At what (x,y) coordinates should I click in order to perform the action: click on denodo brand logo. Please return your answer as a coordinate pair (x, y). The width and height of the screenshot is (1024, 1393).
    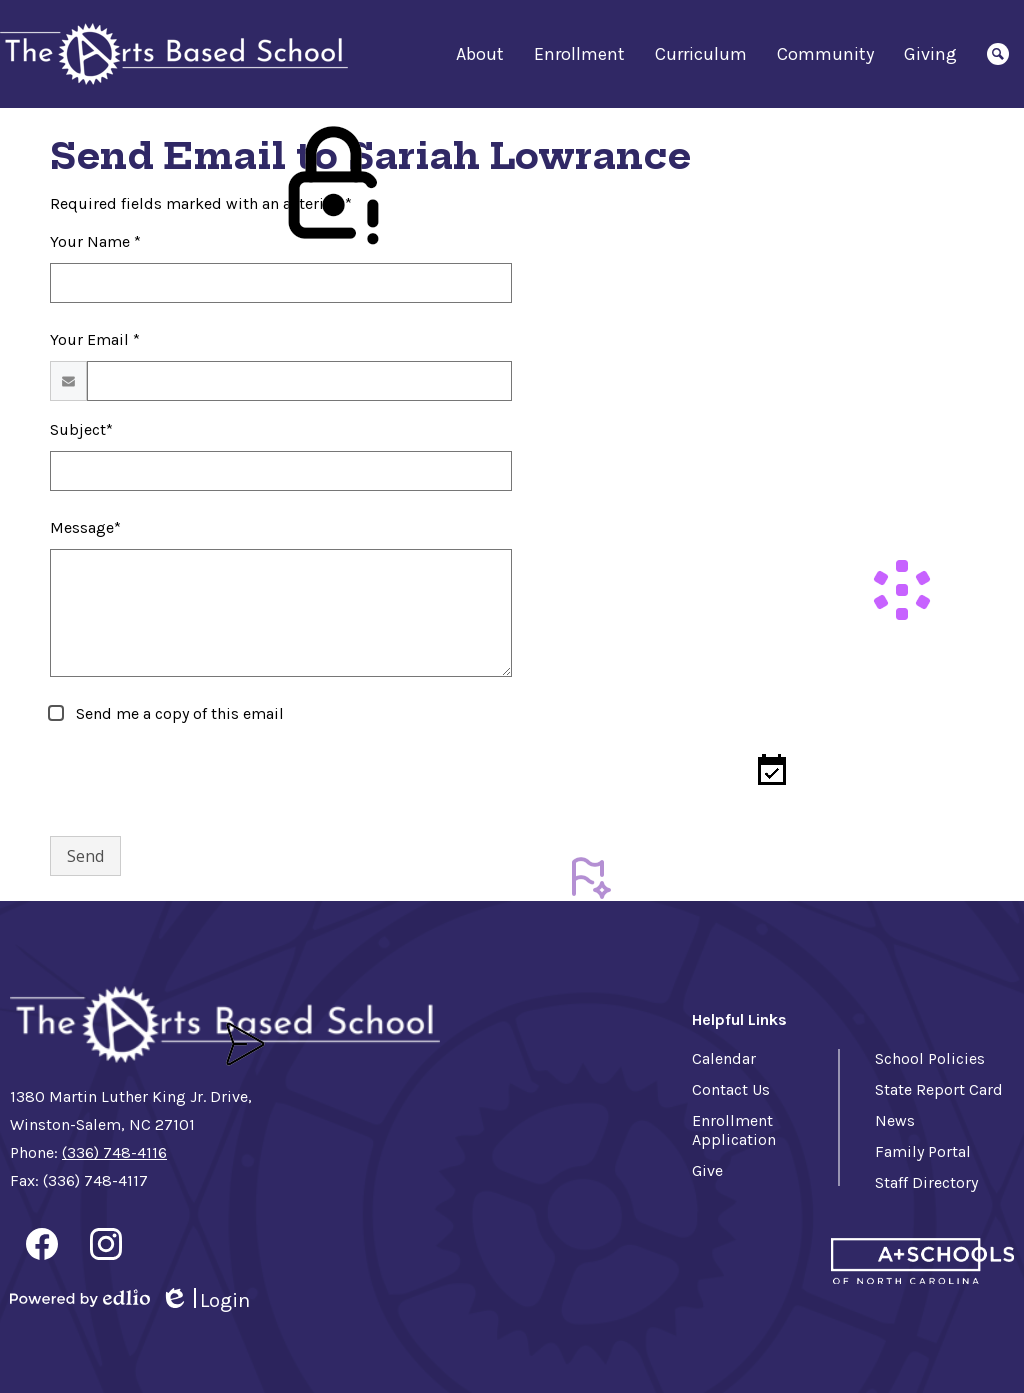
    Looking at the image, I should click on (902, 590).